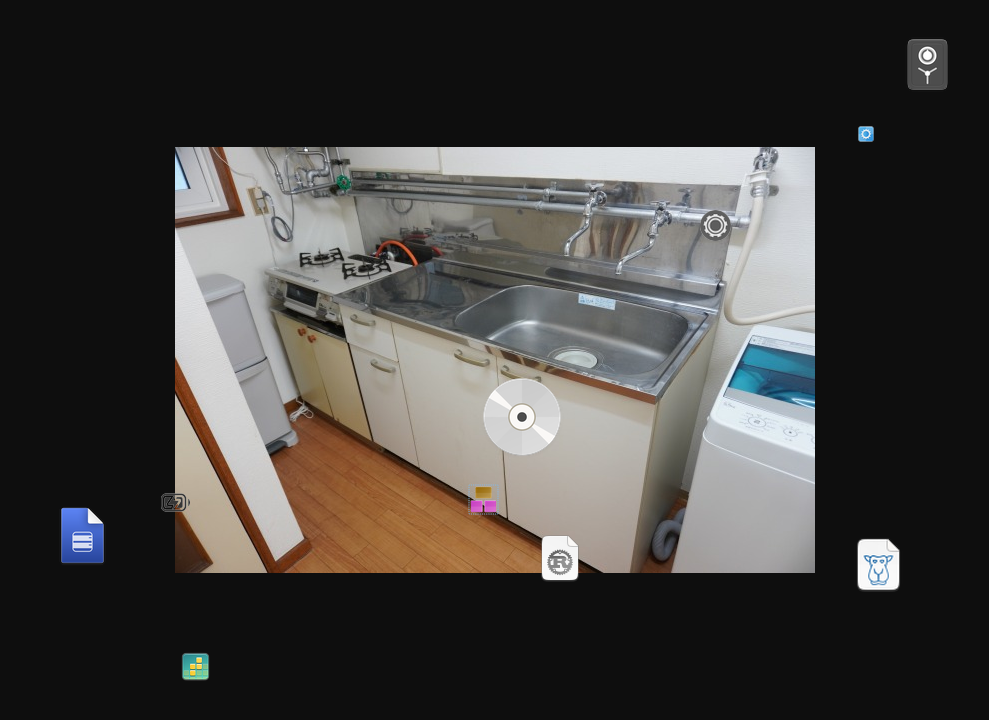 The image size is (989, 720). I want to click on a perl programming language file, so click(878, 564).